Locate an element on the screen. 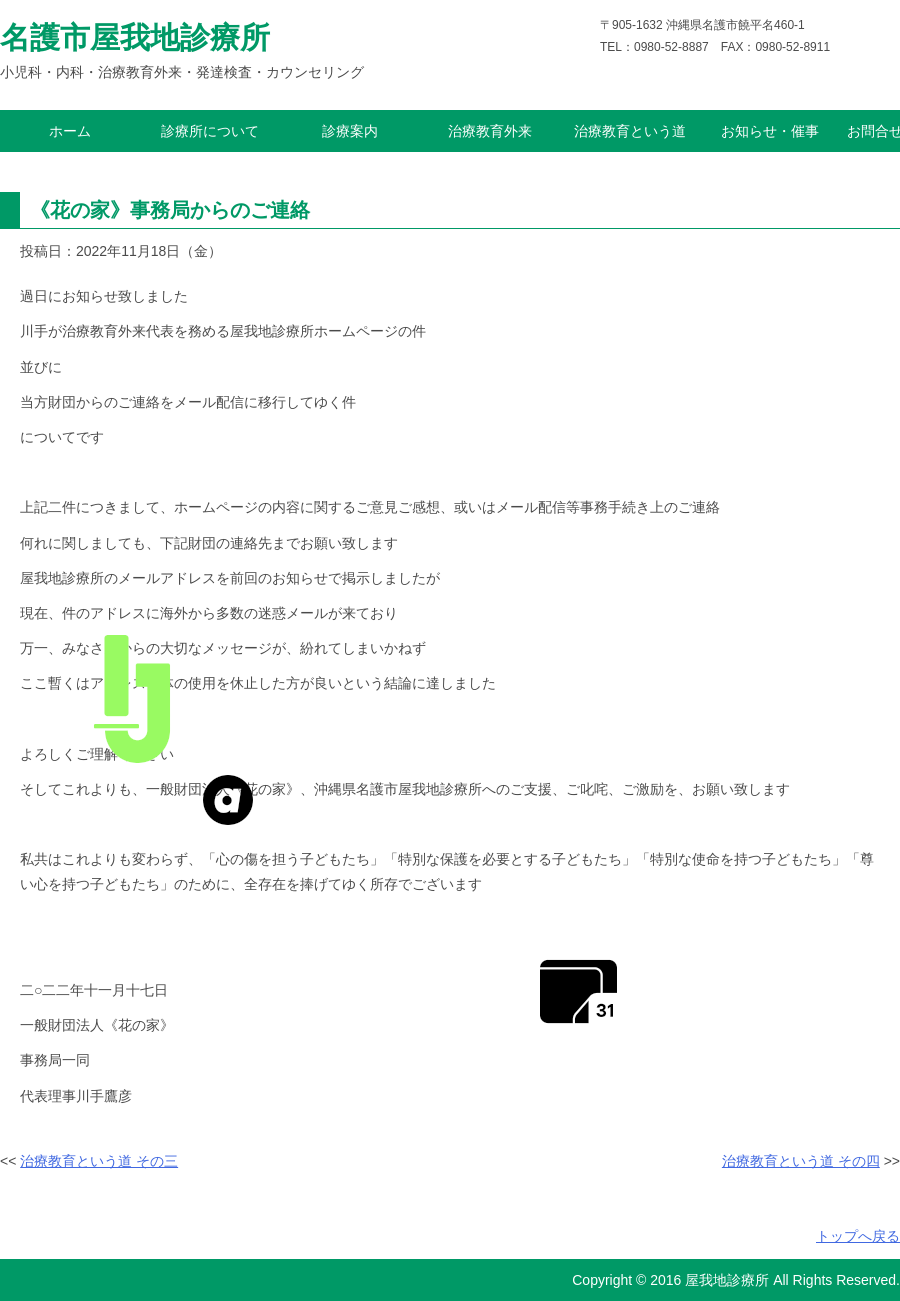  open Proton Calendar app is located at coordinates (578, 991).